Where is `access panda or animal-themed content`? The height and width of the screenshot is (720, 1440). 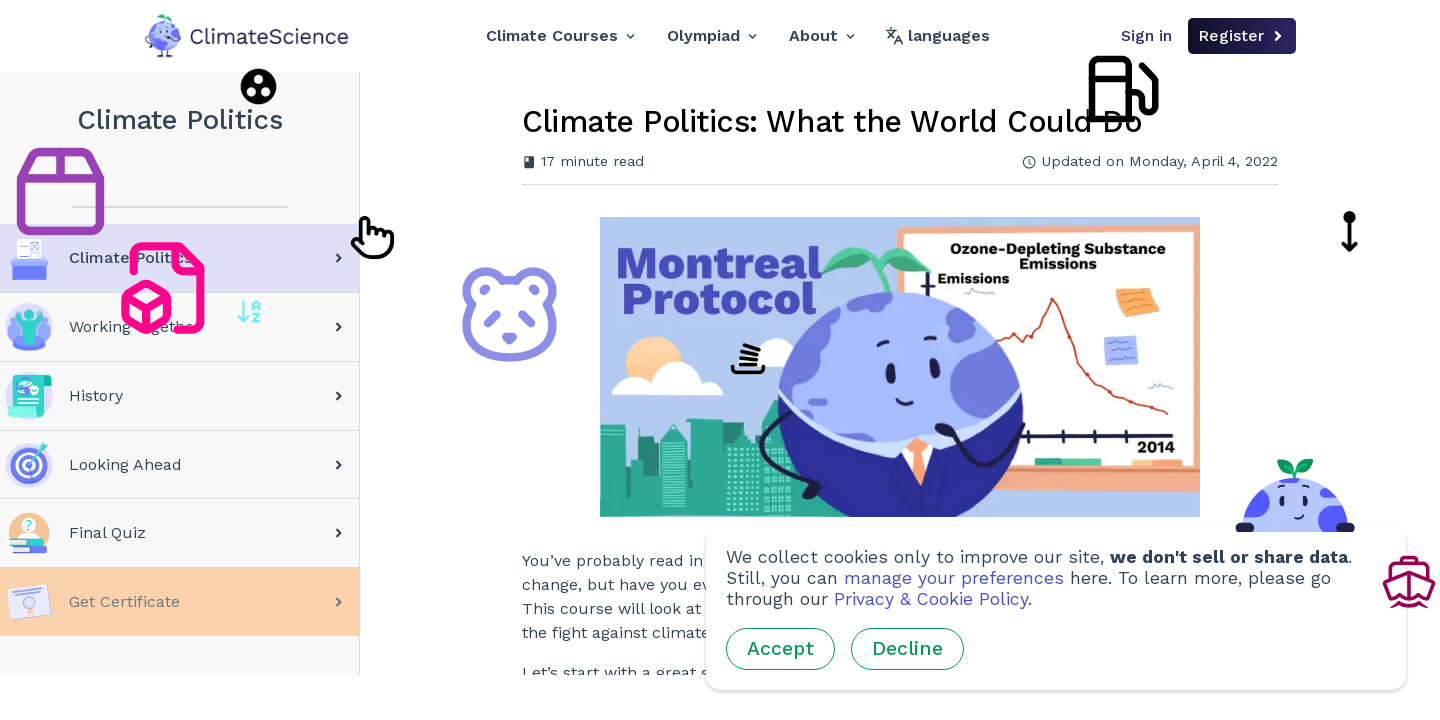
access panda or animal-themed content is located at coordinates (509, 314).